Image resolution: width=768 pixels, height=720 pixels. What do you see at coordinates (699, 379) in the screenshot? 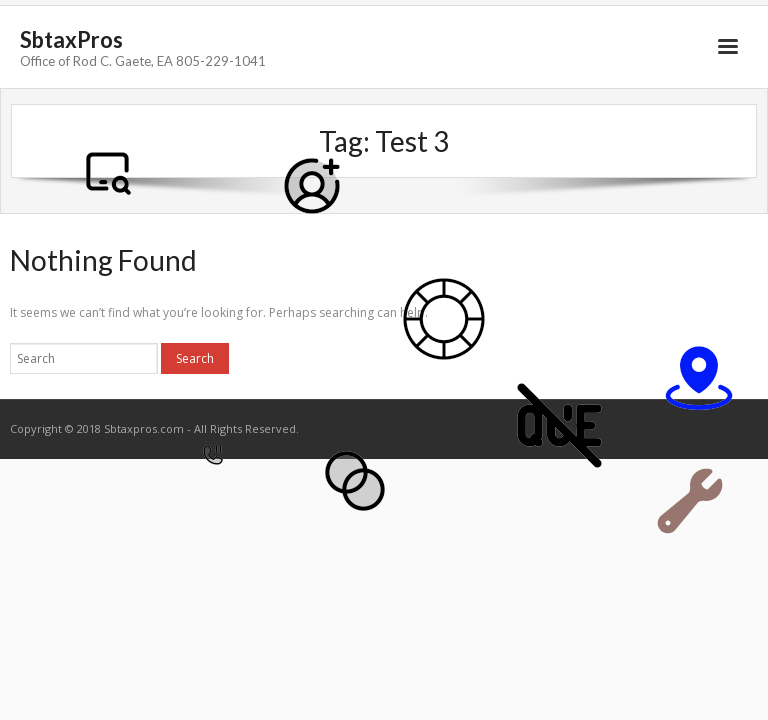
I see `view location area or zone on map` at bounding box center [699, 379].